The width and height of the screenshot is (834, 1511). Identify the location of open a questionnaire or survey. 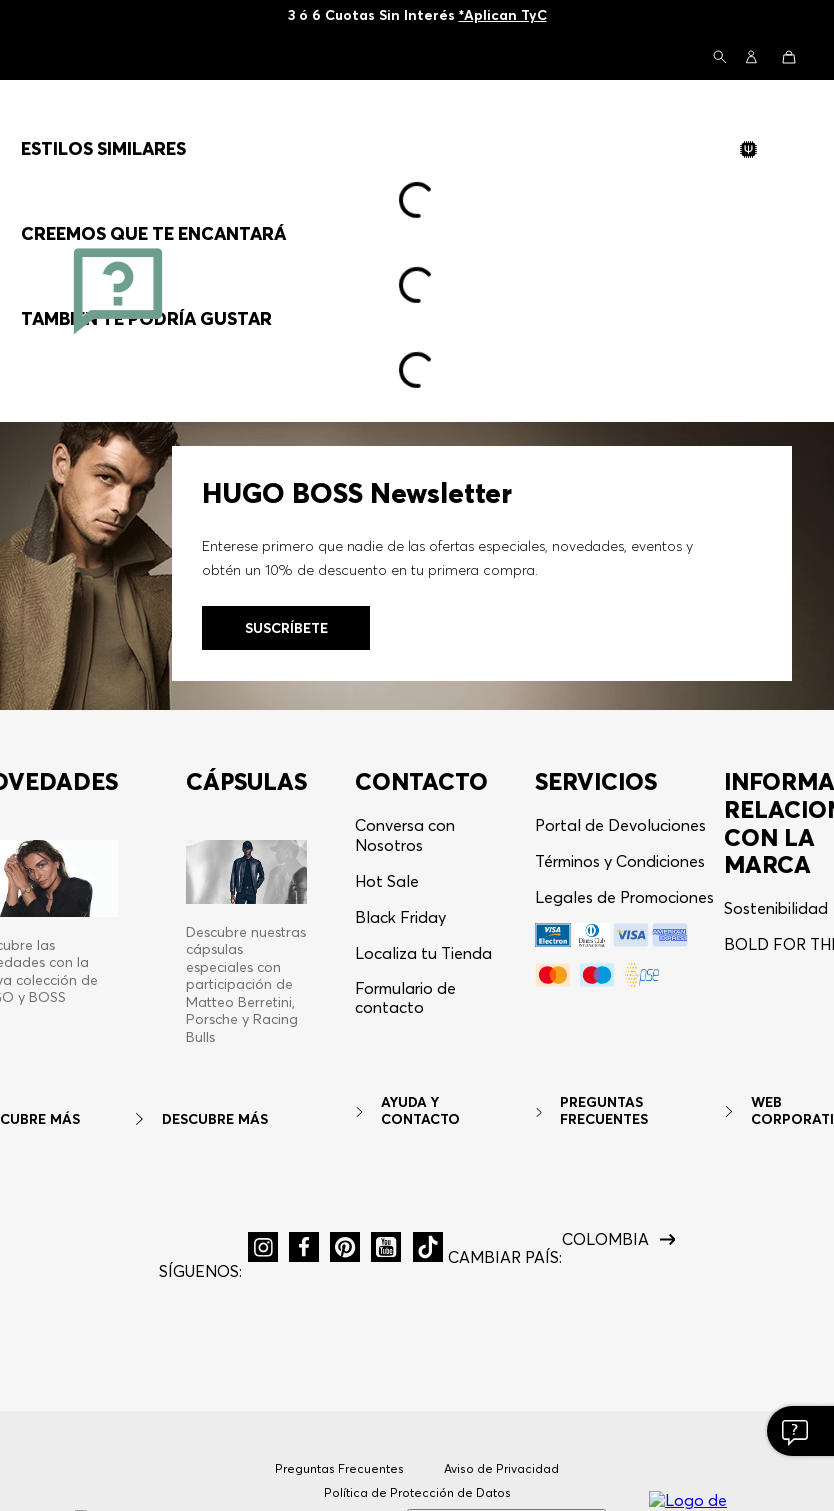
(118, 288).